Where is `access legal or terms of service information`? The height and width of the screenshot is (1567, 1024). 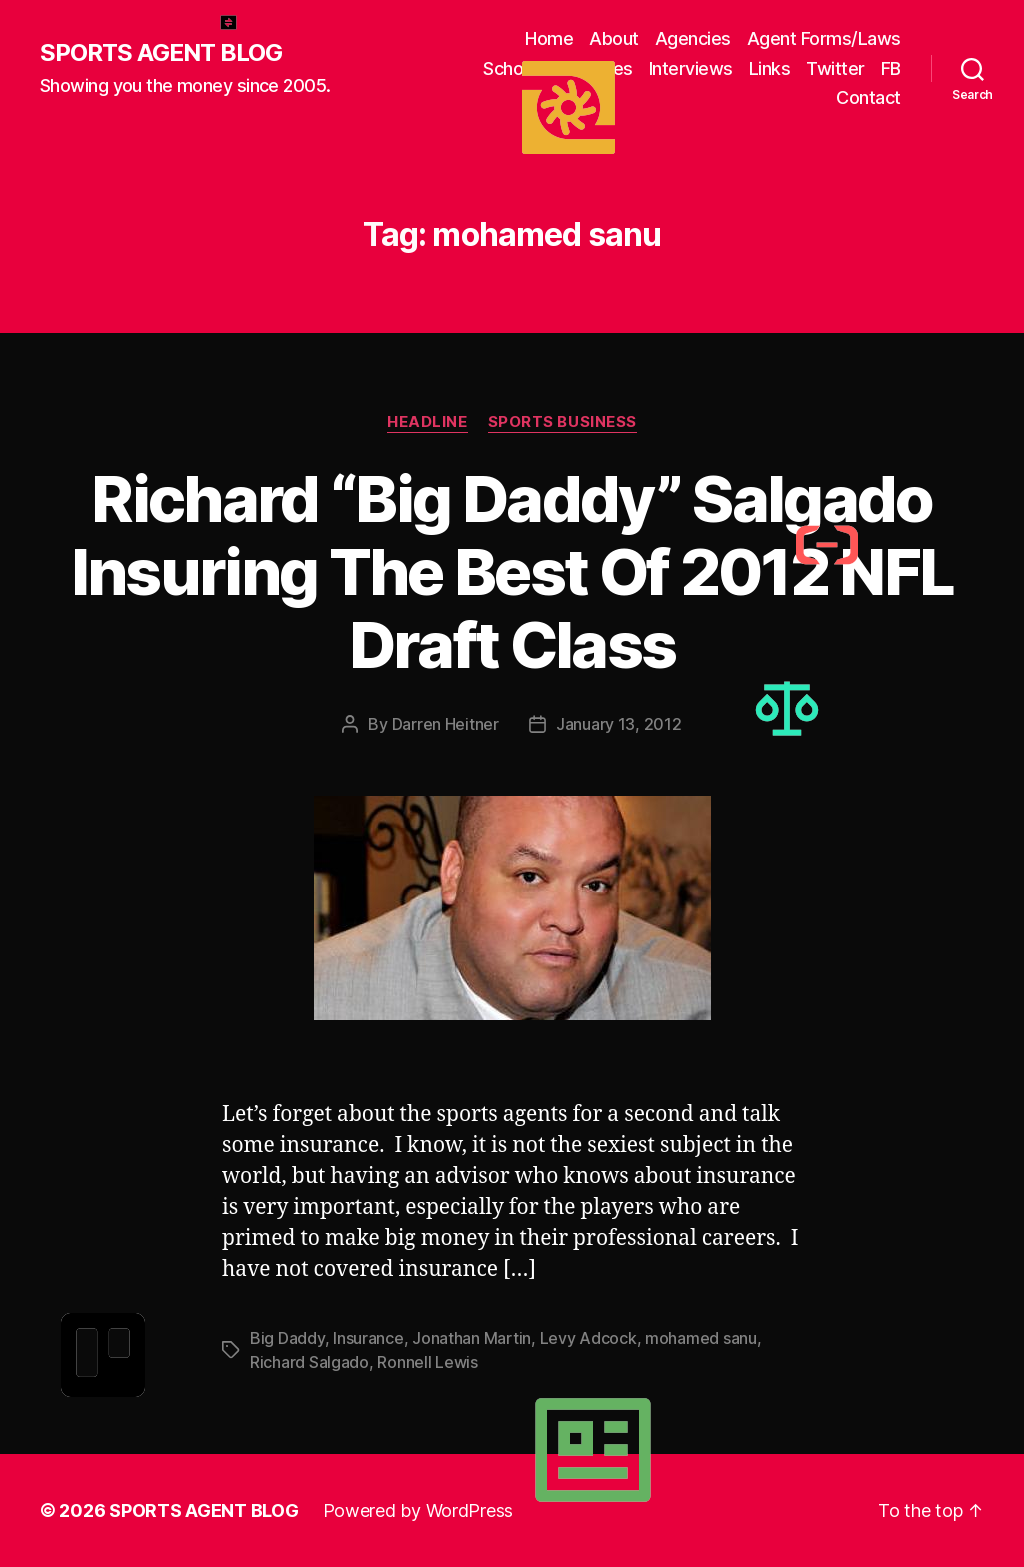 access legal or terms of service information is located at coordinates (787, 710).